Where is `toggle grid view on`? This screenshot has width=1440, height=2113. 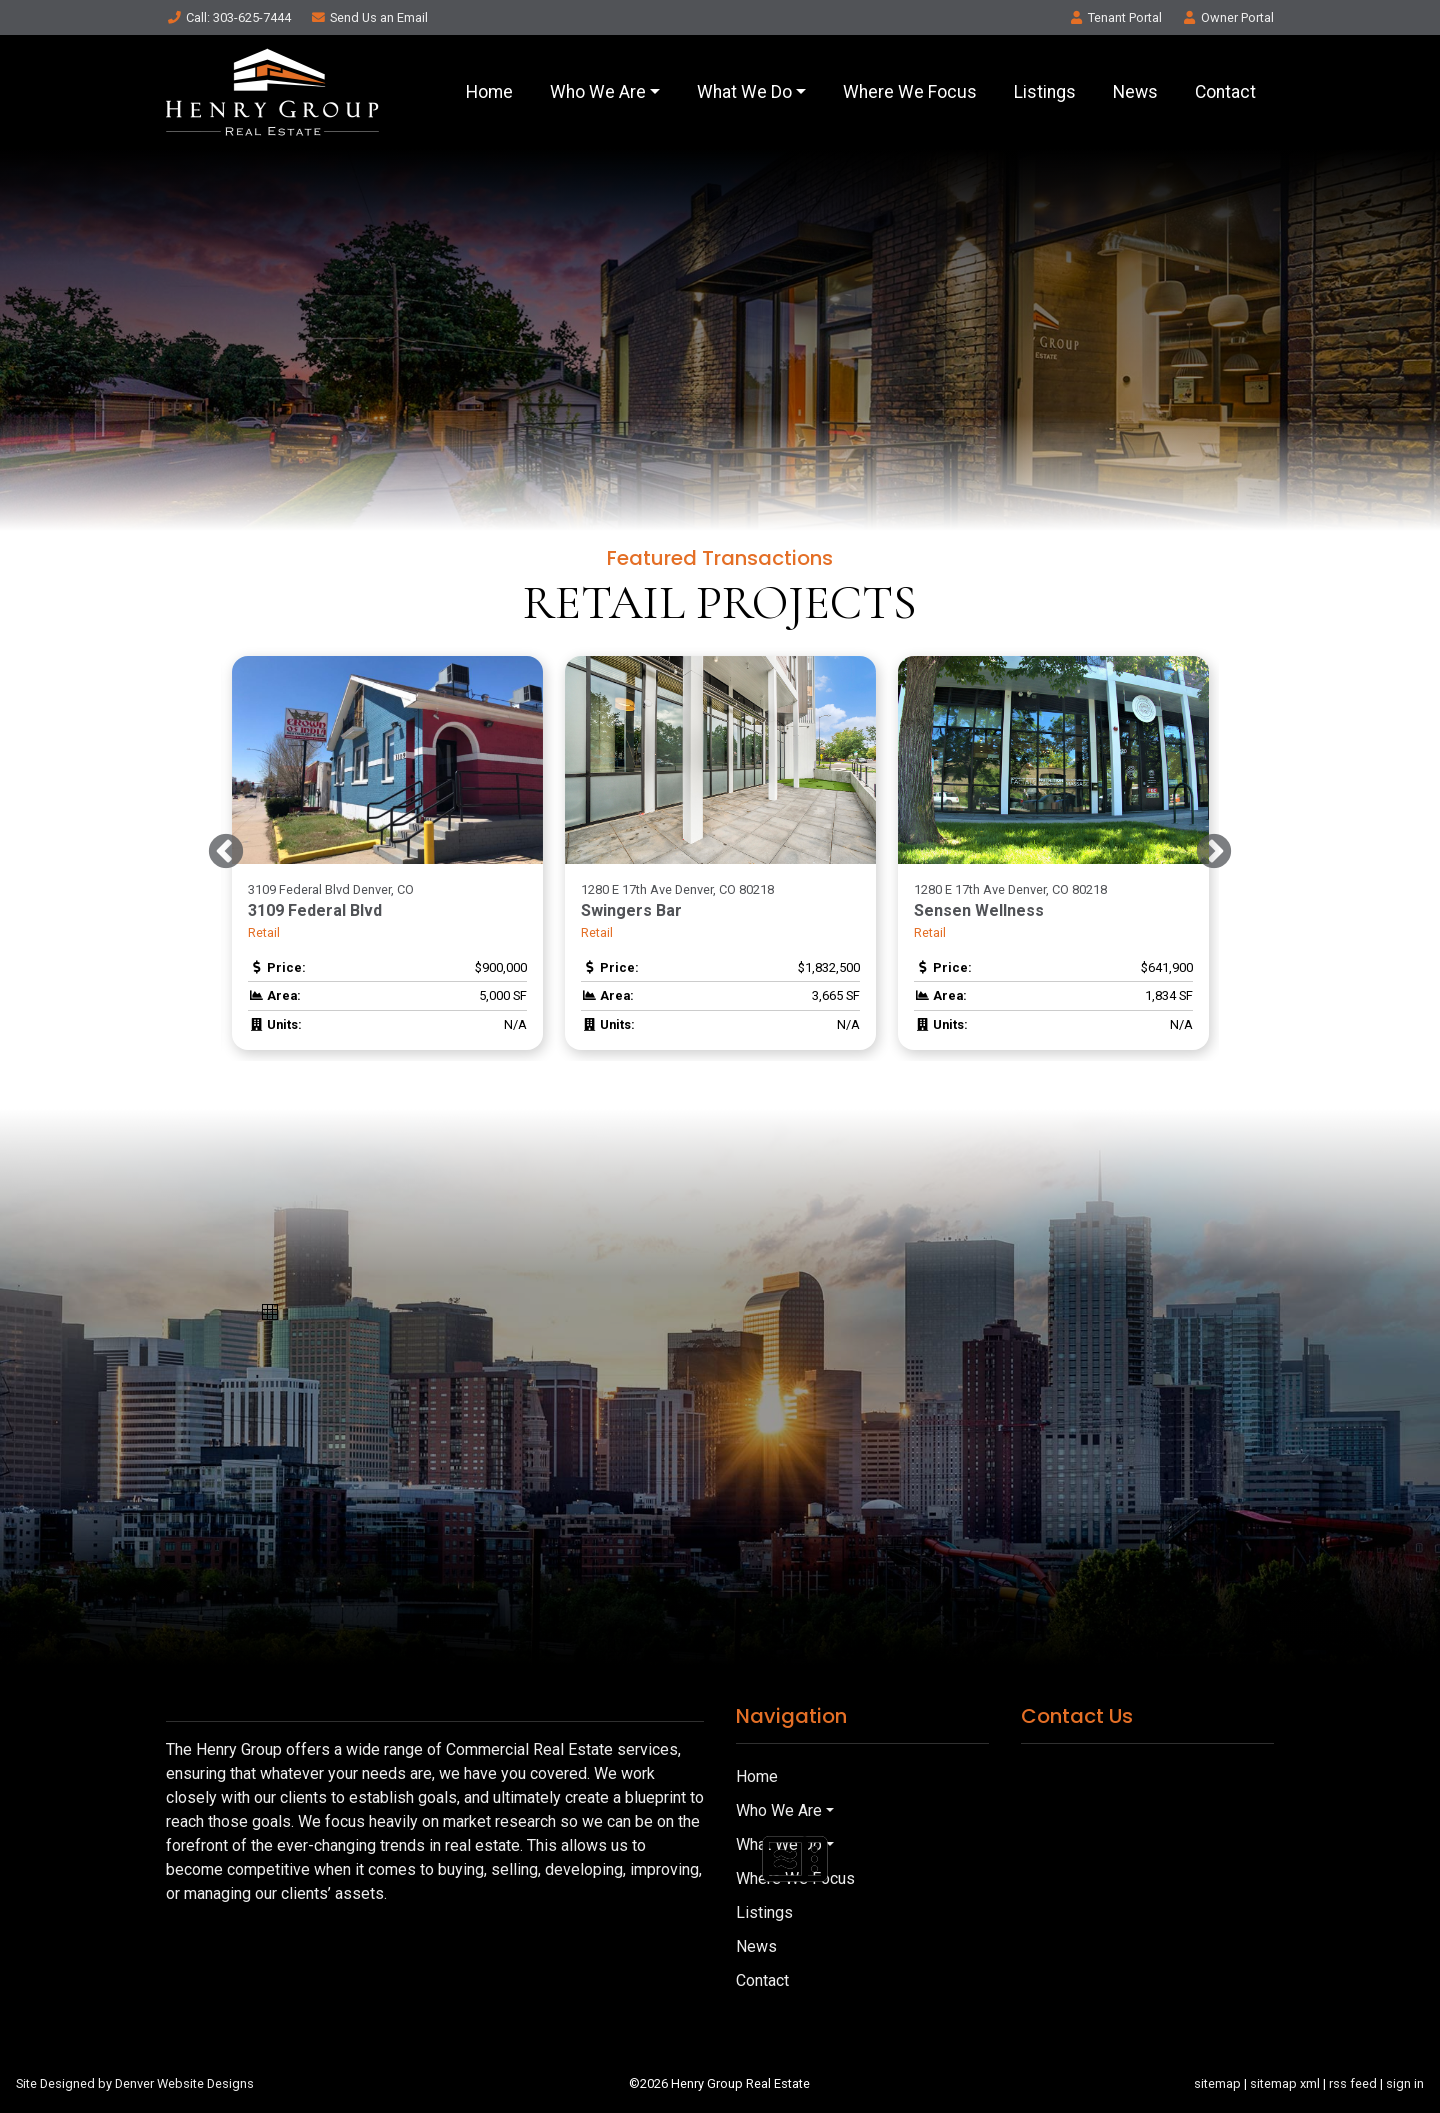
toggle grid view on is located at coordinates (270, 1312).